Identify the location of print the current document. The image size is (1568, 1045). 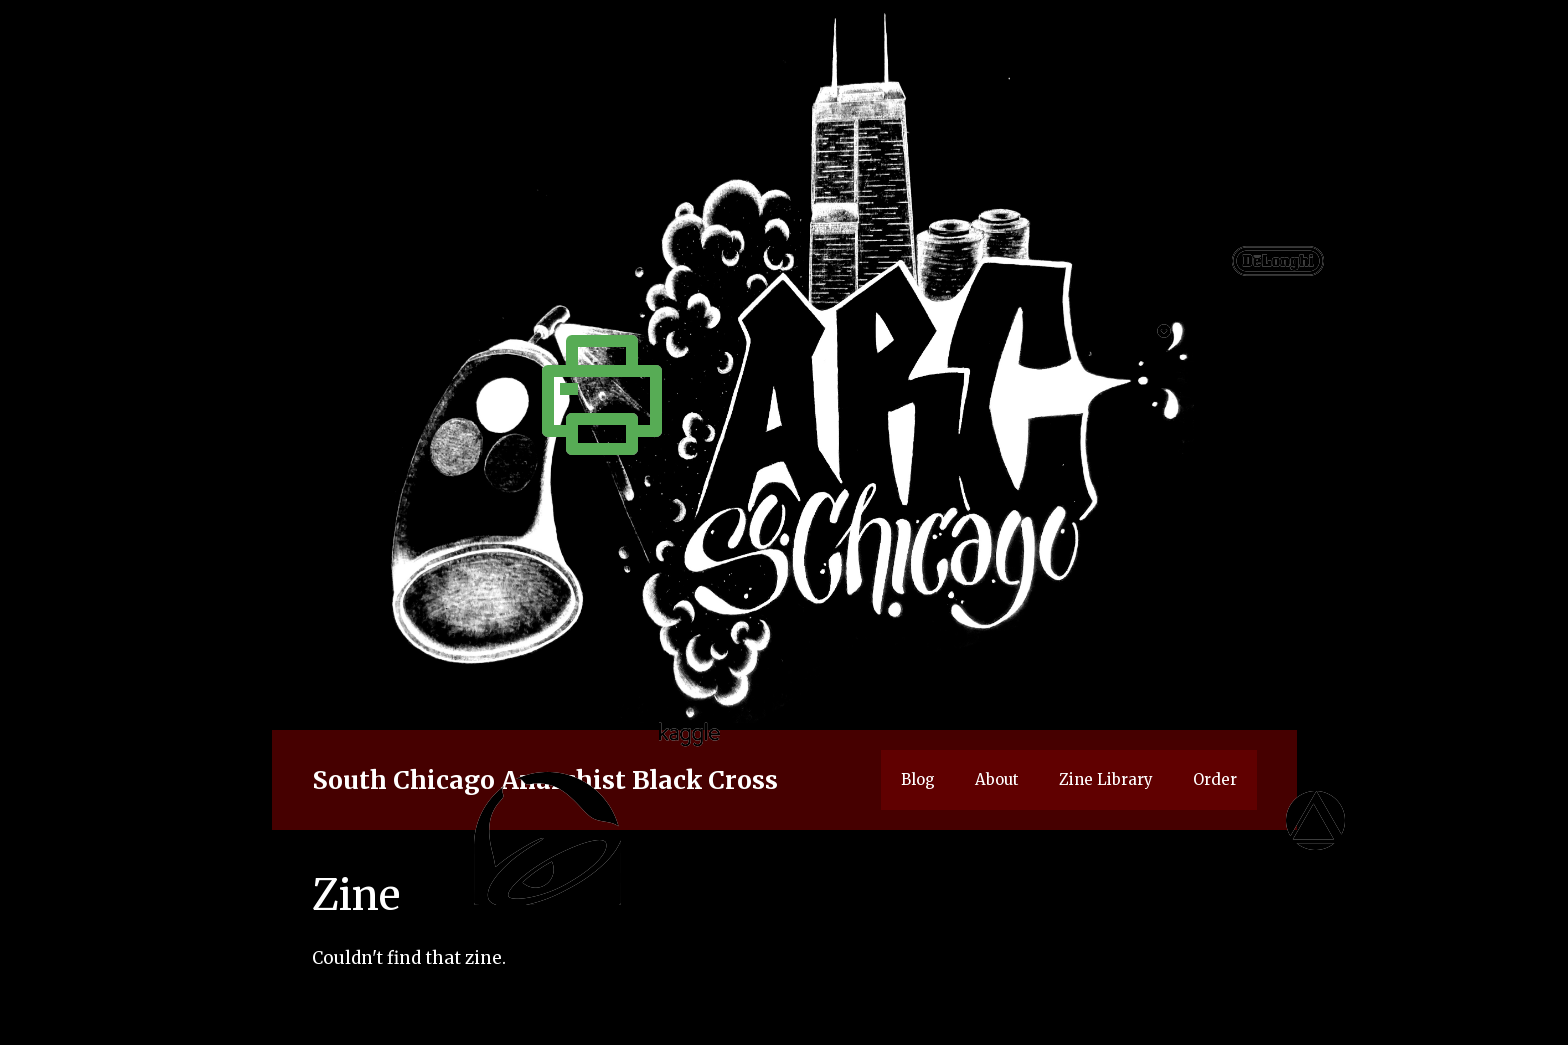
(602, 395).